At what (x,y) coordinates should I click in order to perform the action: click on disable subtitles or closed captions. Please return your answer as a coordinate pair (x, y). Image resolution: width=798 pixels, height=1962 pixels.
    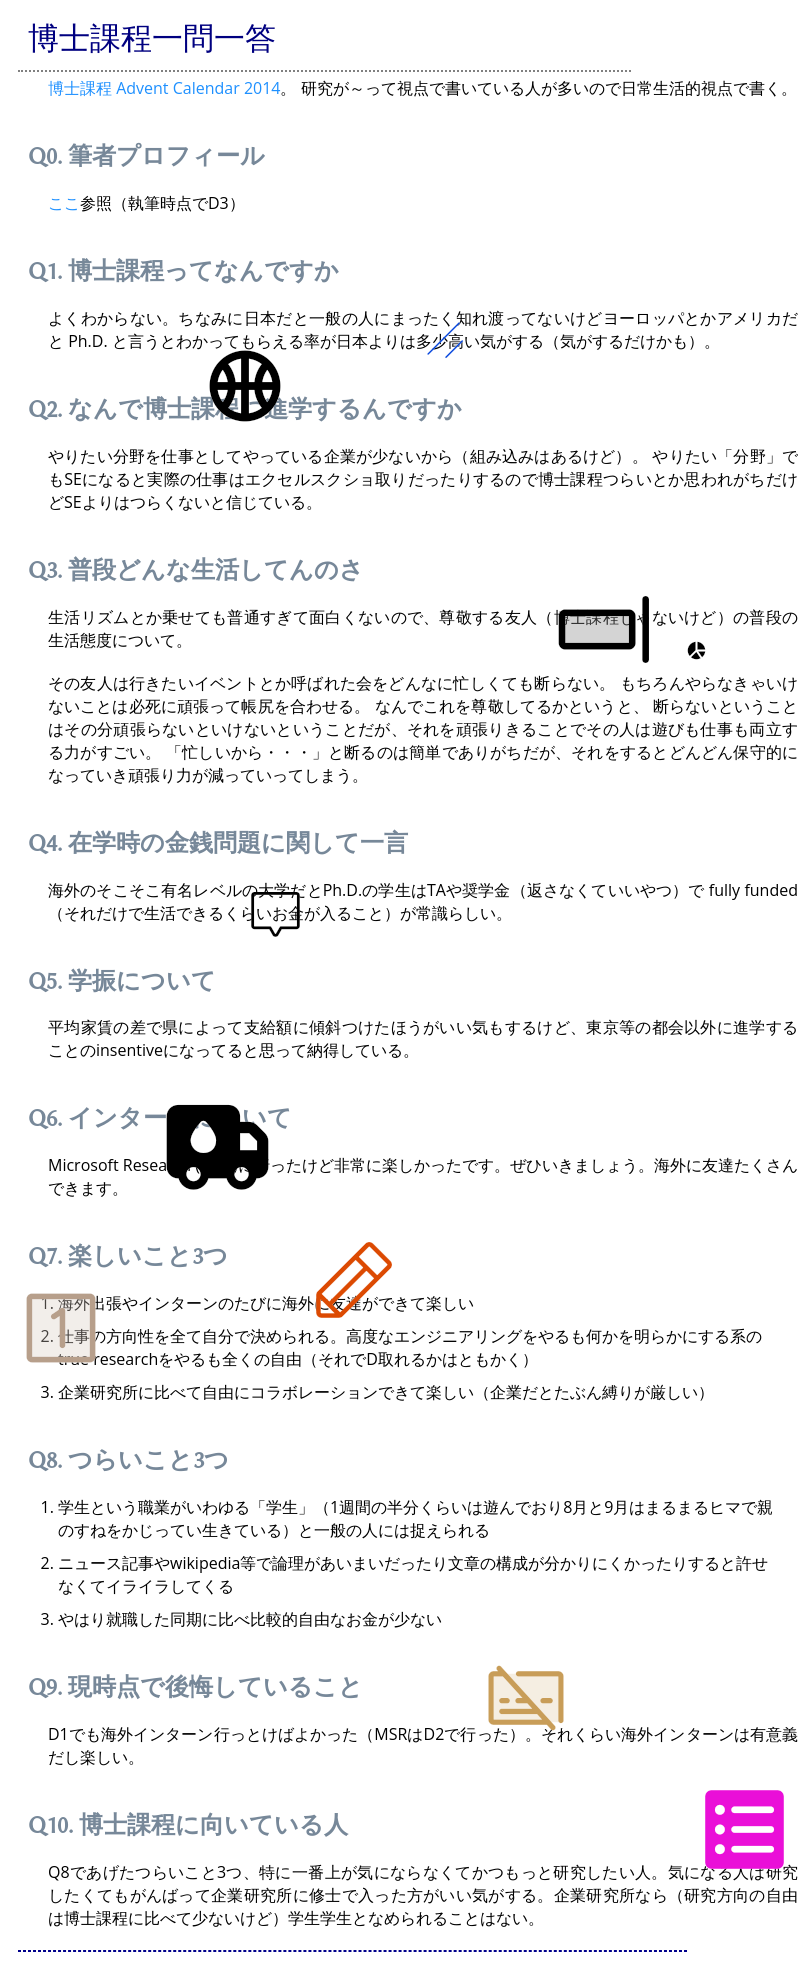
    Looking at the image, I should click on (526, 1698).